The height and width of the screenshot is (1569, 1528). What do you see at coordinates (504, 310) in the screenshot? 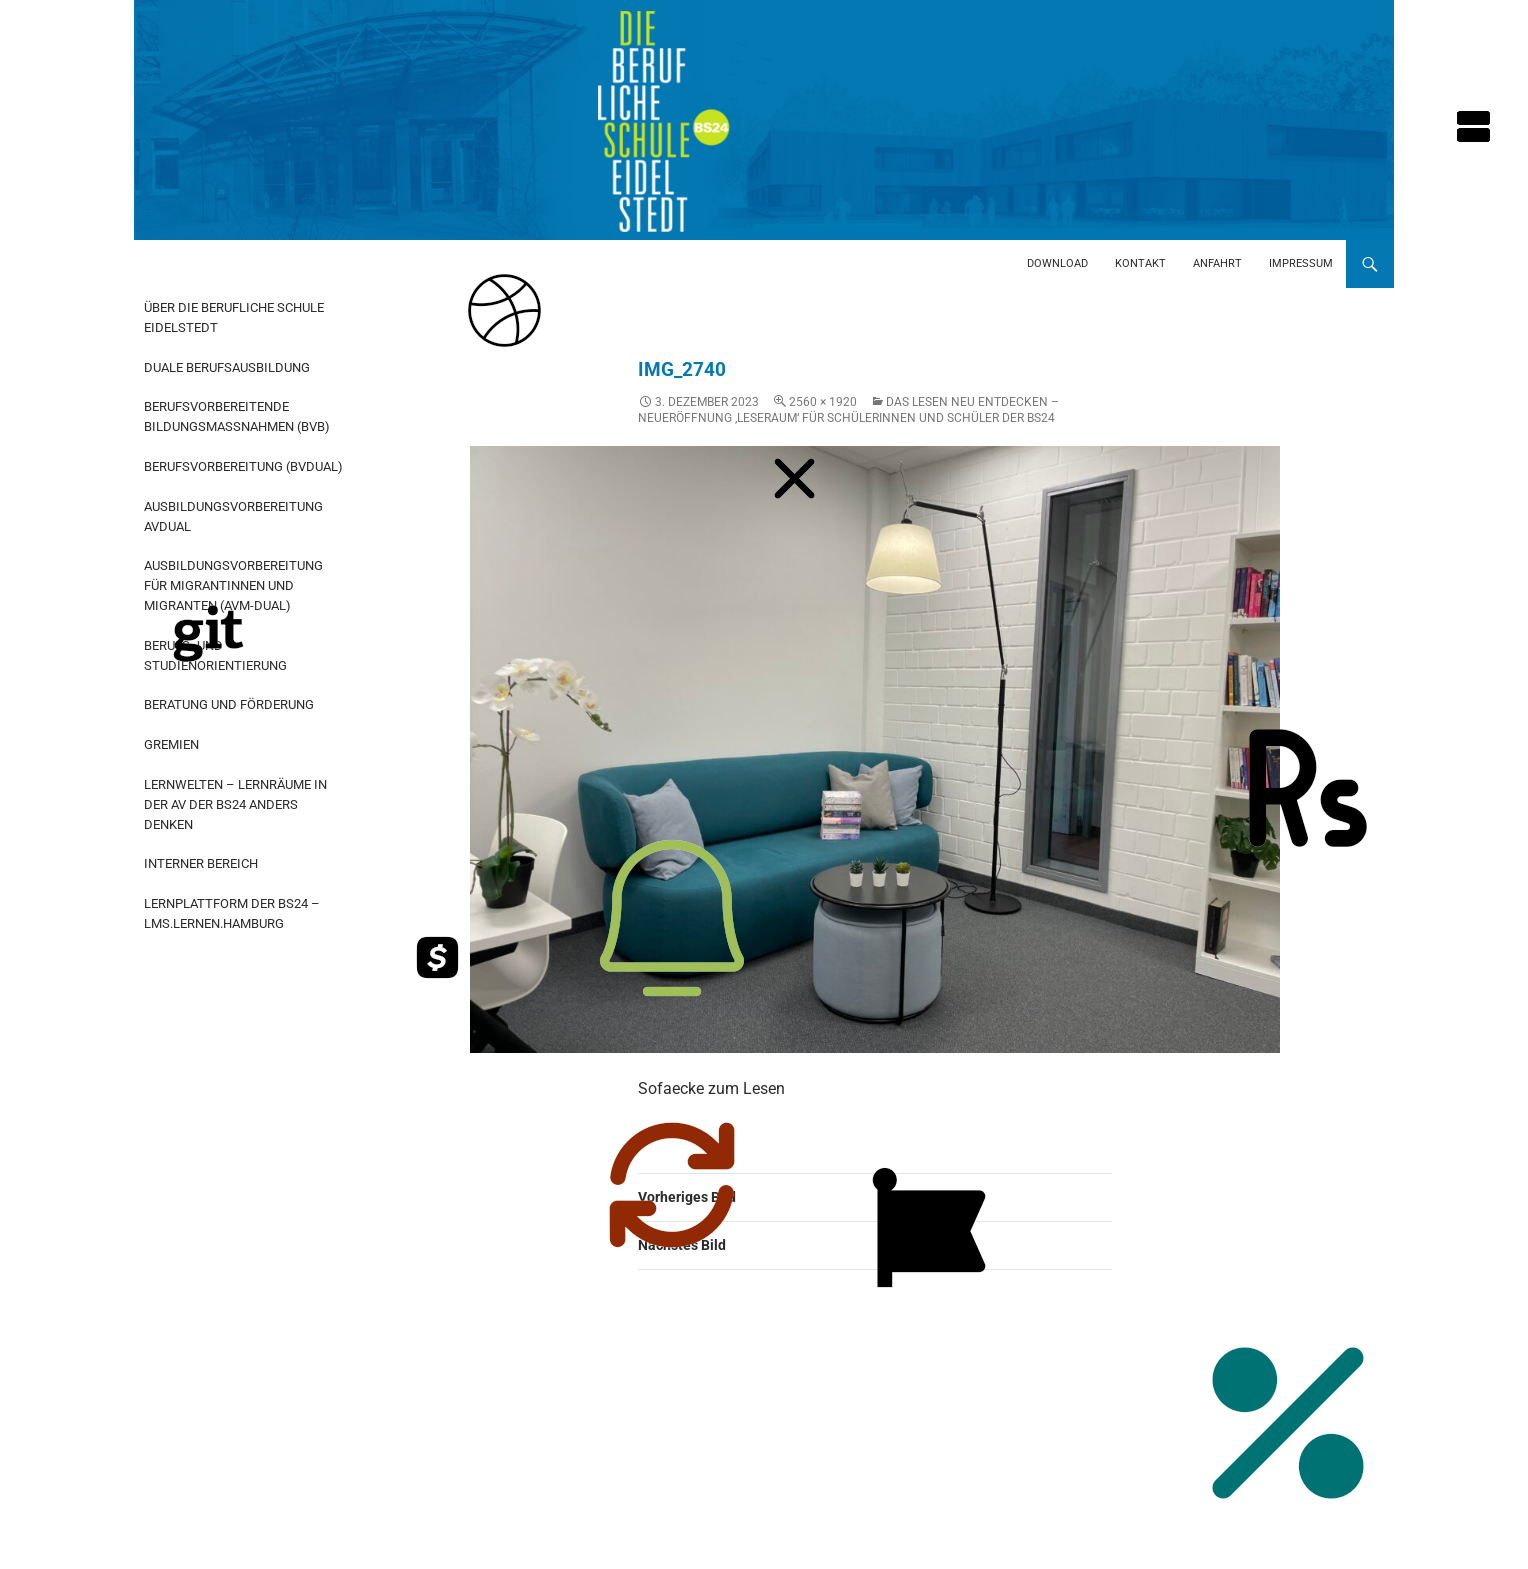
I see `visit dribbble profile or portfolio` at bounding box center [504, 310].